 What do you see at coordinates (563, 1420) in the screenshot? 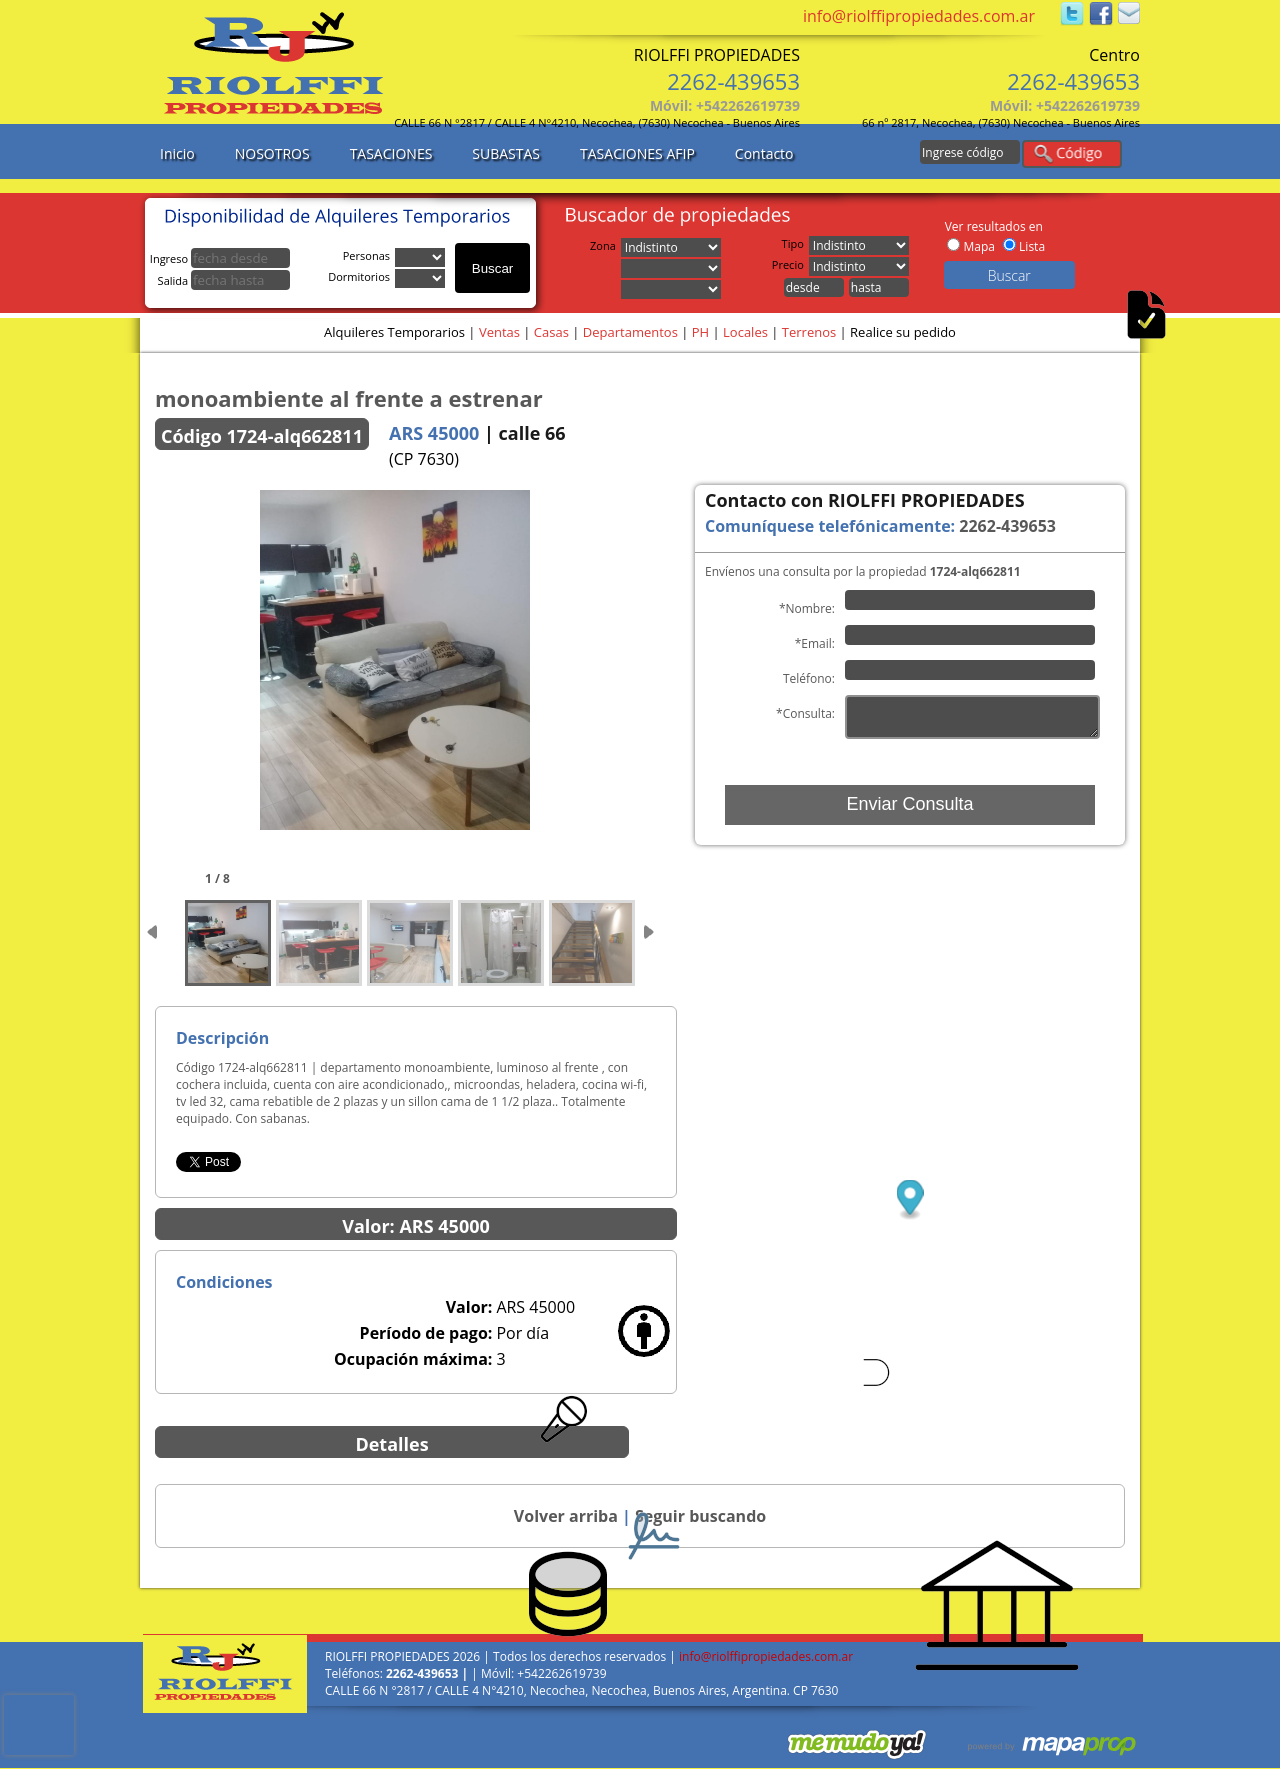
I see `access voice recording or audio input` at bounding box center [563, 1420].